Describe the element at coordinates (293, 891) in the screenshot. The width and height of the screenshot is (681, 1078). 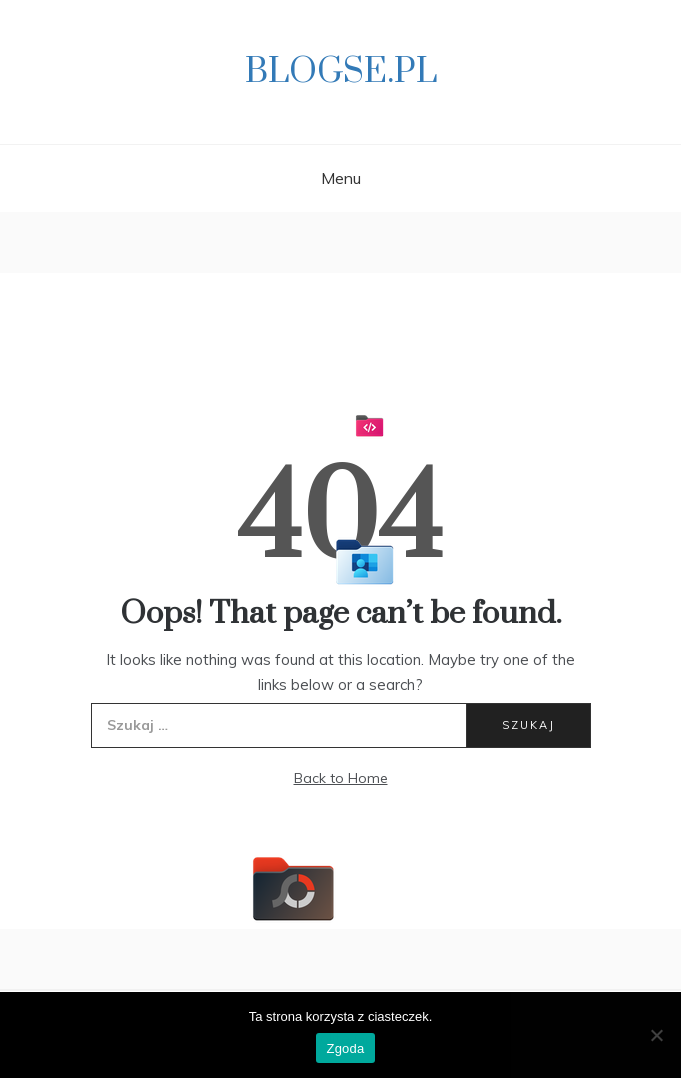
I see `open photoscape application folder` at that location.